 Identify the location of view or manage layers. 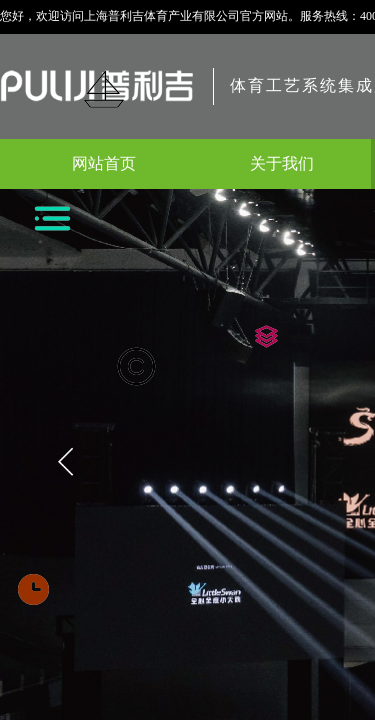
(266, 336).